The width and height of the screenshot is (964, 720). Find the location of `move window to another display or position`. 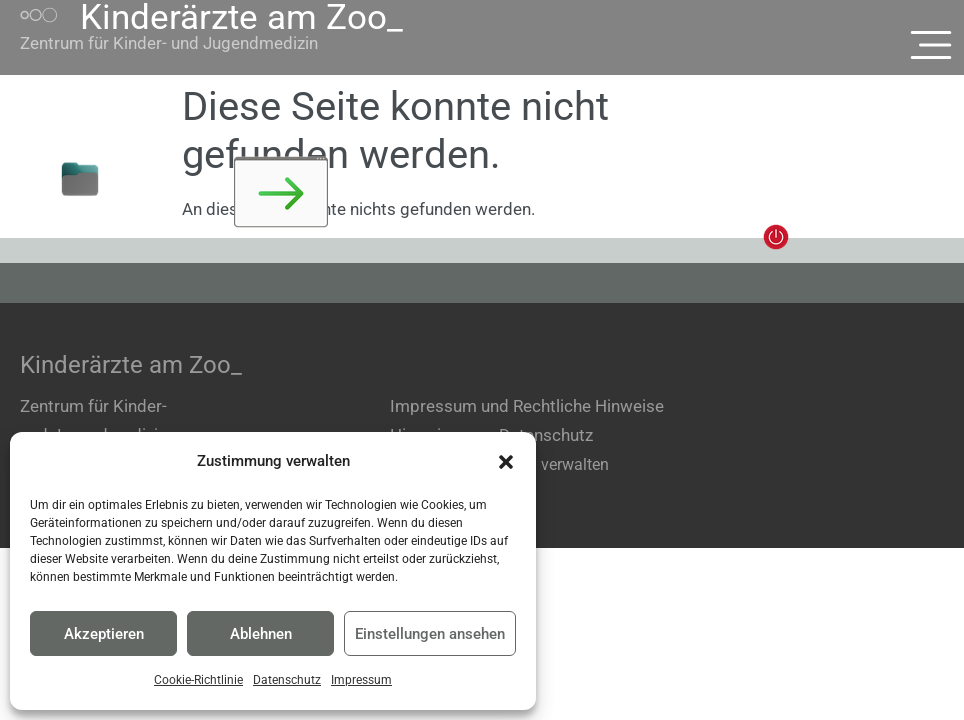

move window to another display or position is located at coordinates (281, 192).